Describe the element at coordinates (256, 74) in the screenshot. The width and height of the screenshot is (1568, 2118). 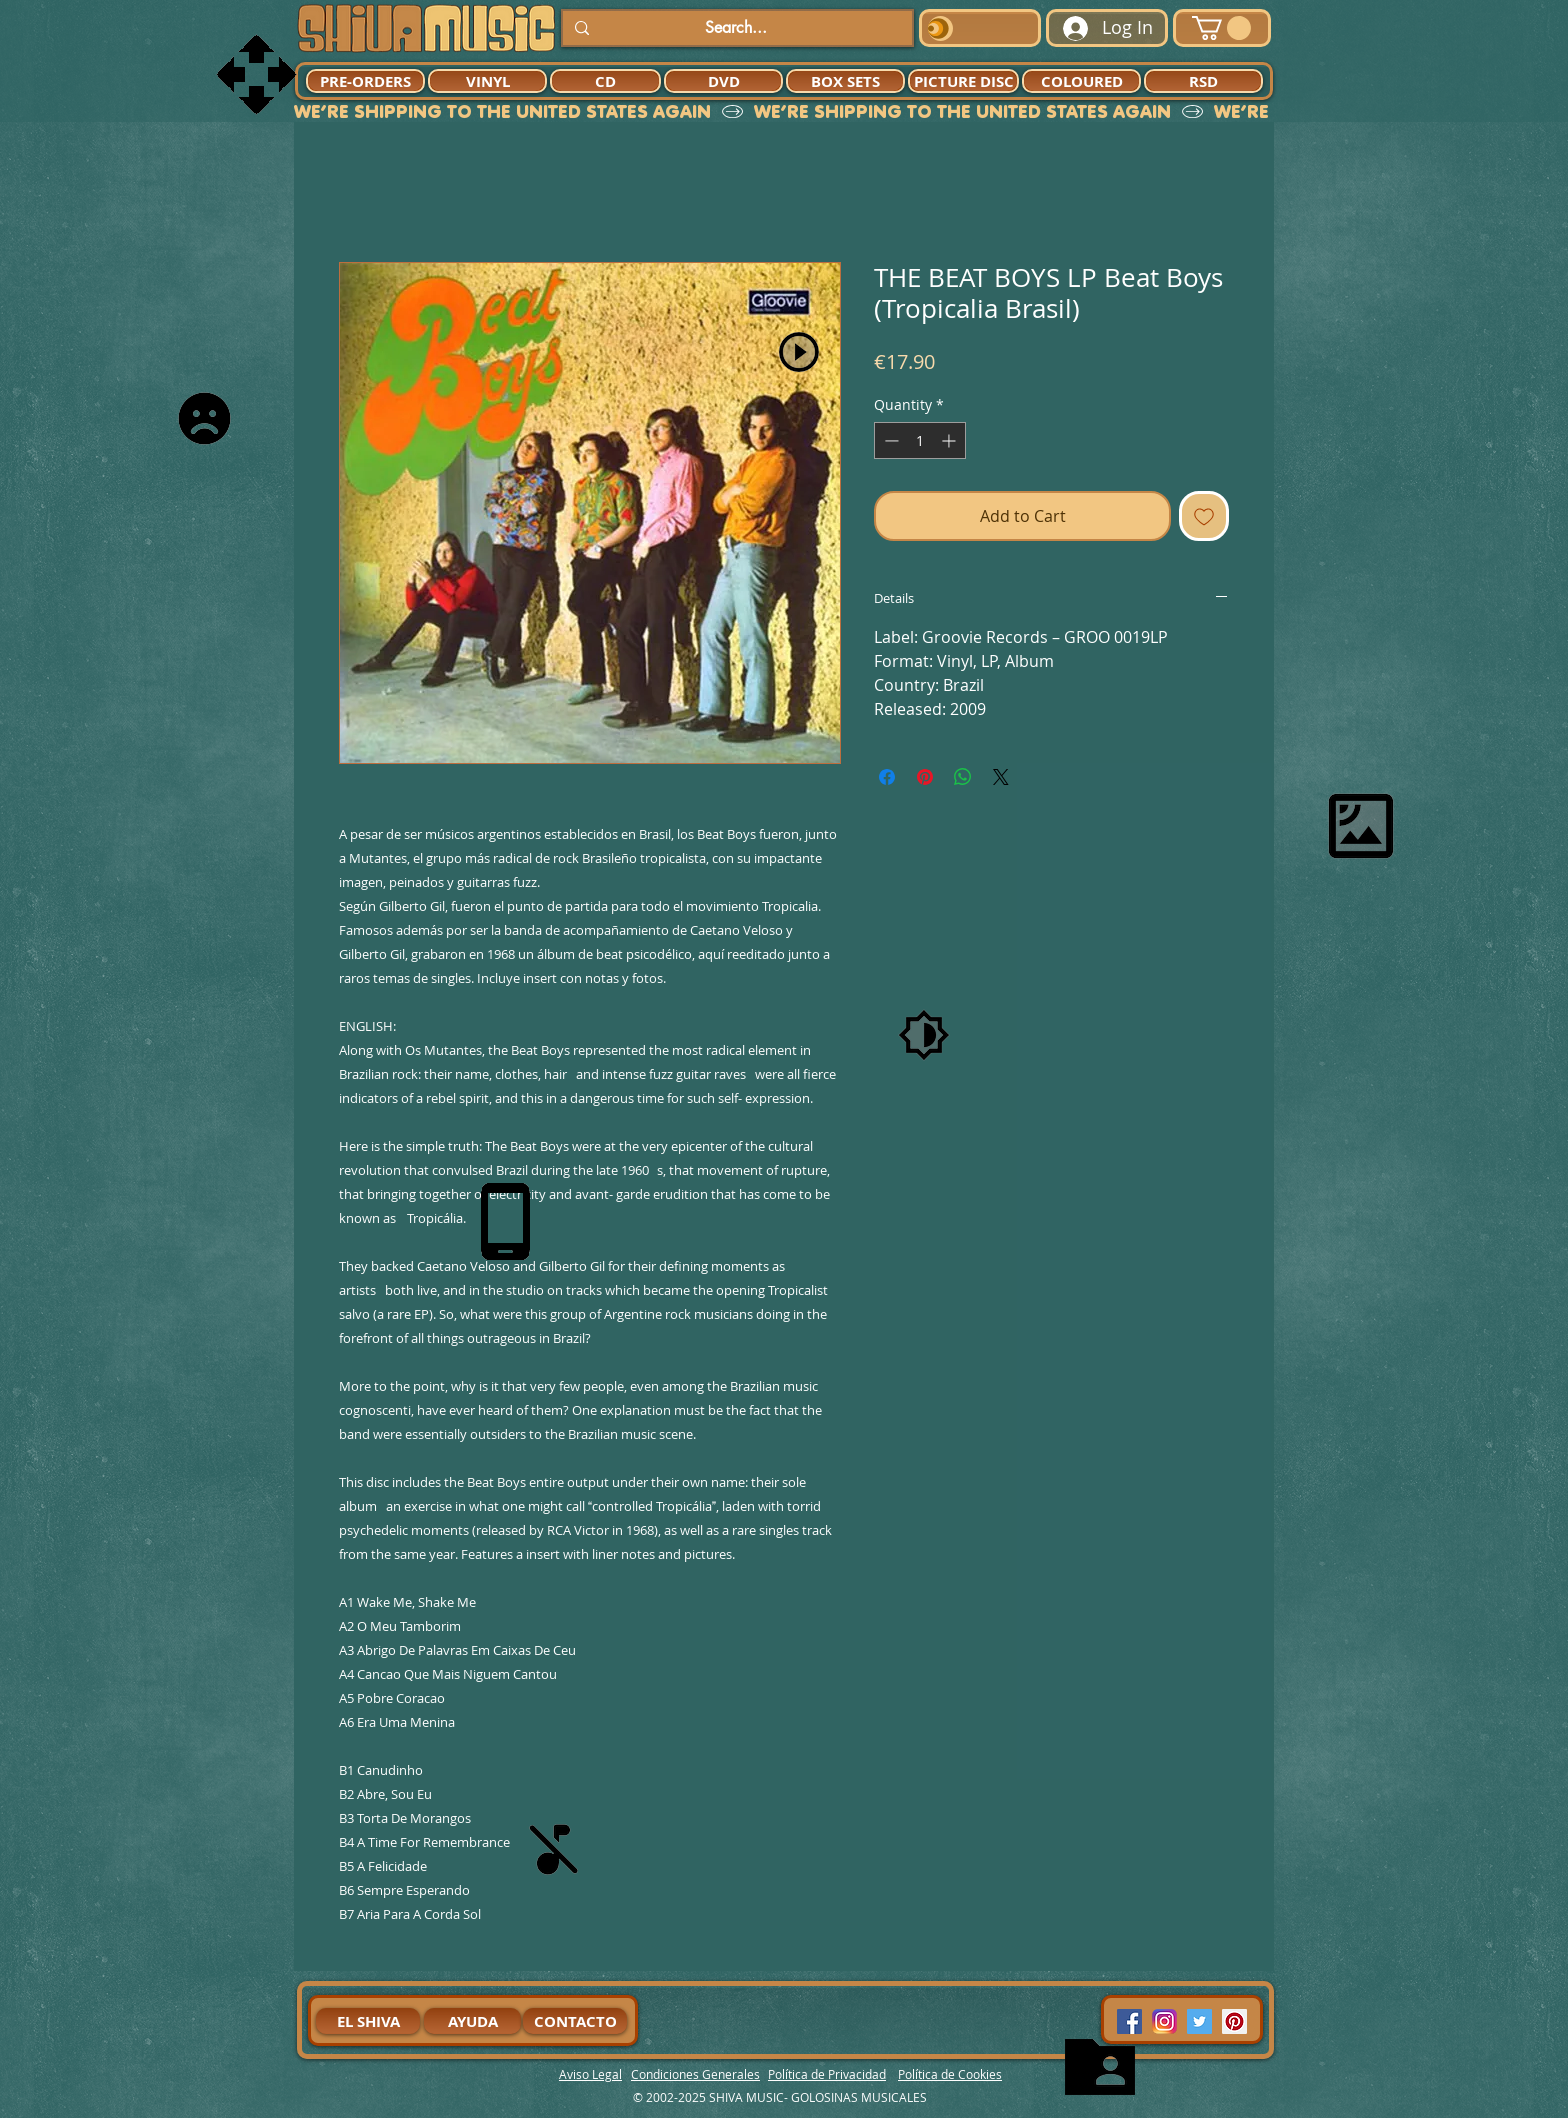
I see `move or drag this element freely` at that location.